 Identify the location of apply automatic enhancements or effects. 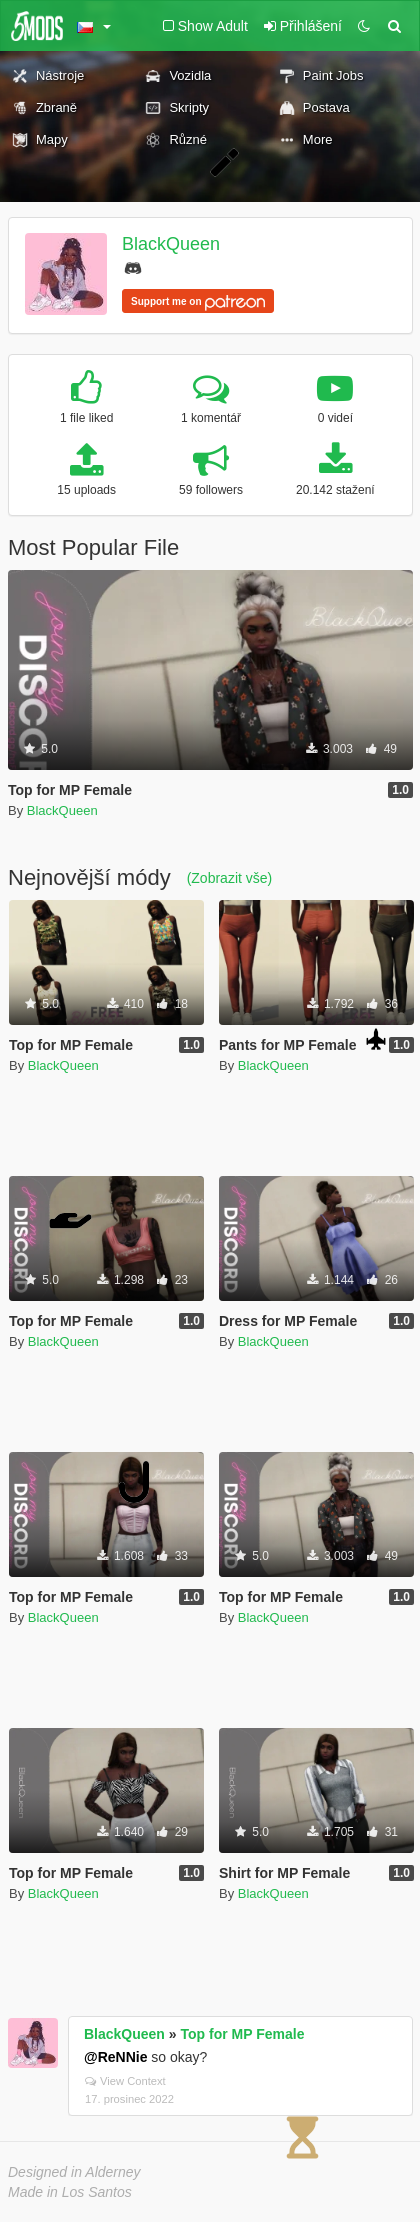
(224, 162).